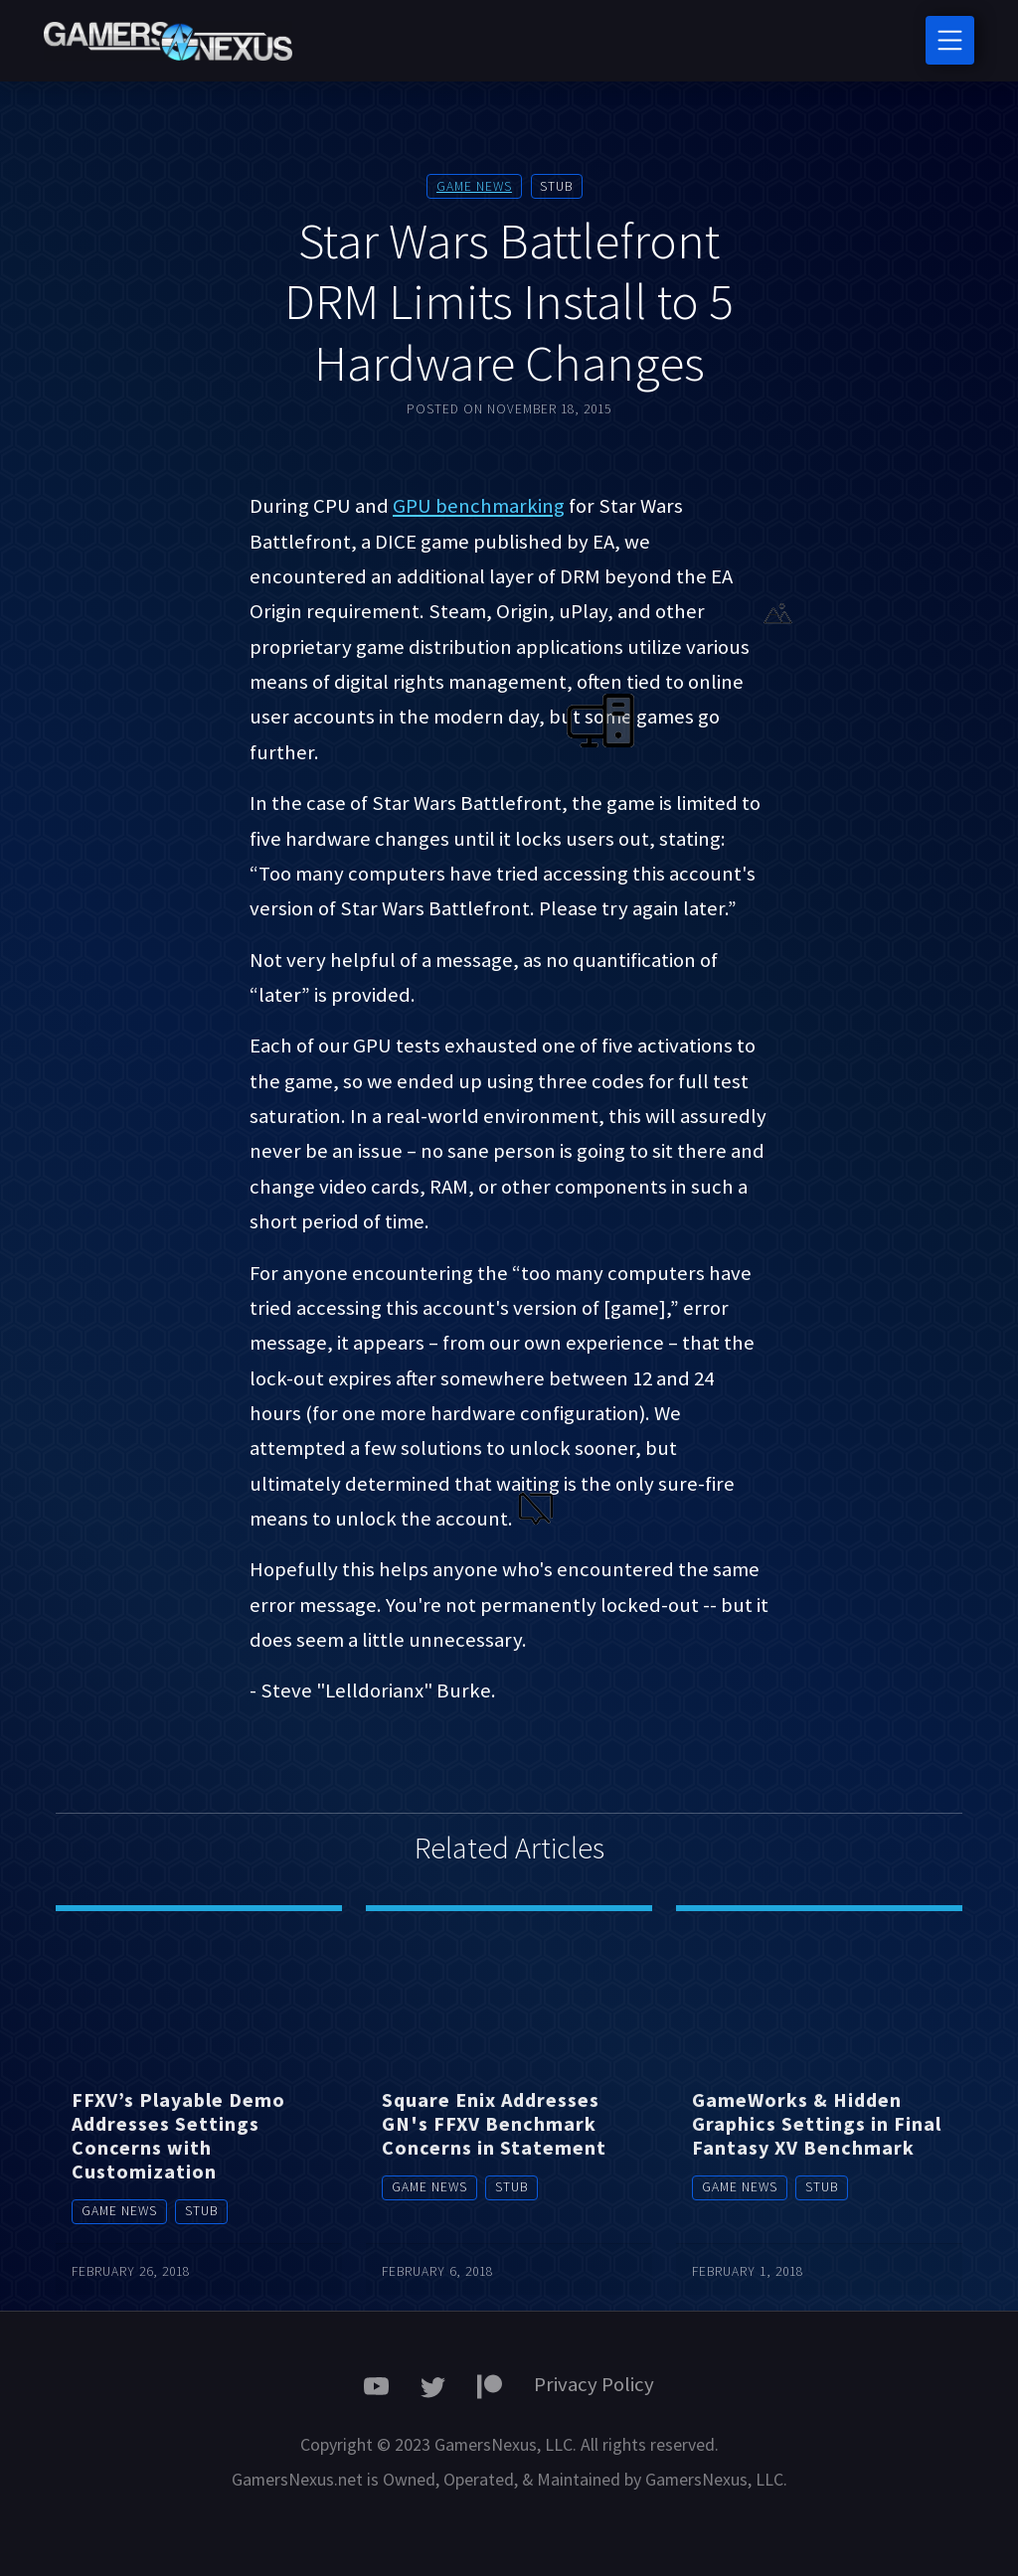  What do you see at coordinates (600, 721) in the screenshot?
I see `access desktop computer settings` at bounding box center [600, 721].